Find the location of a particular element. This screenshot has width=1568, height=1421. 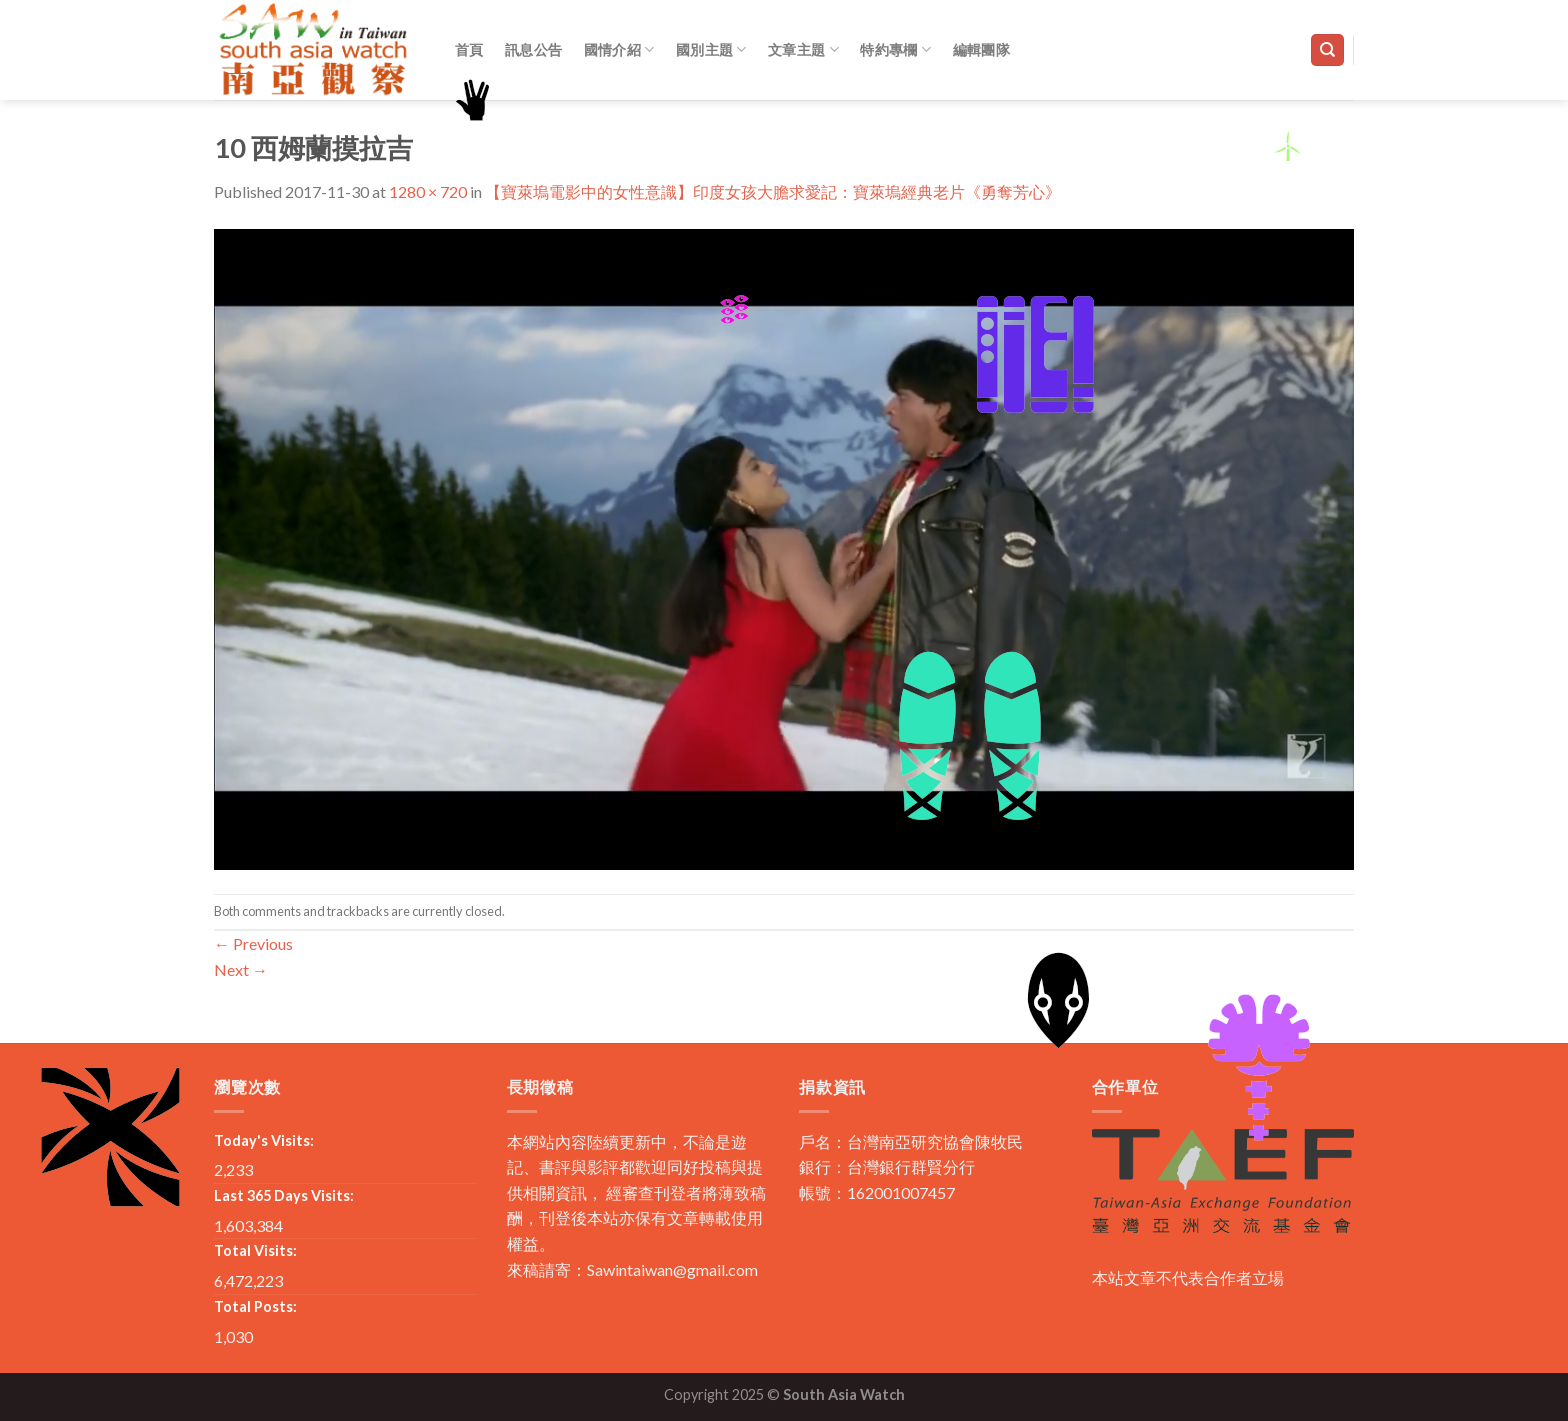

vulcan salute or "live long and prosper" gesture is located at coordinates (472, 99).